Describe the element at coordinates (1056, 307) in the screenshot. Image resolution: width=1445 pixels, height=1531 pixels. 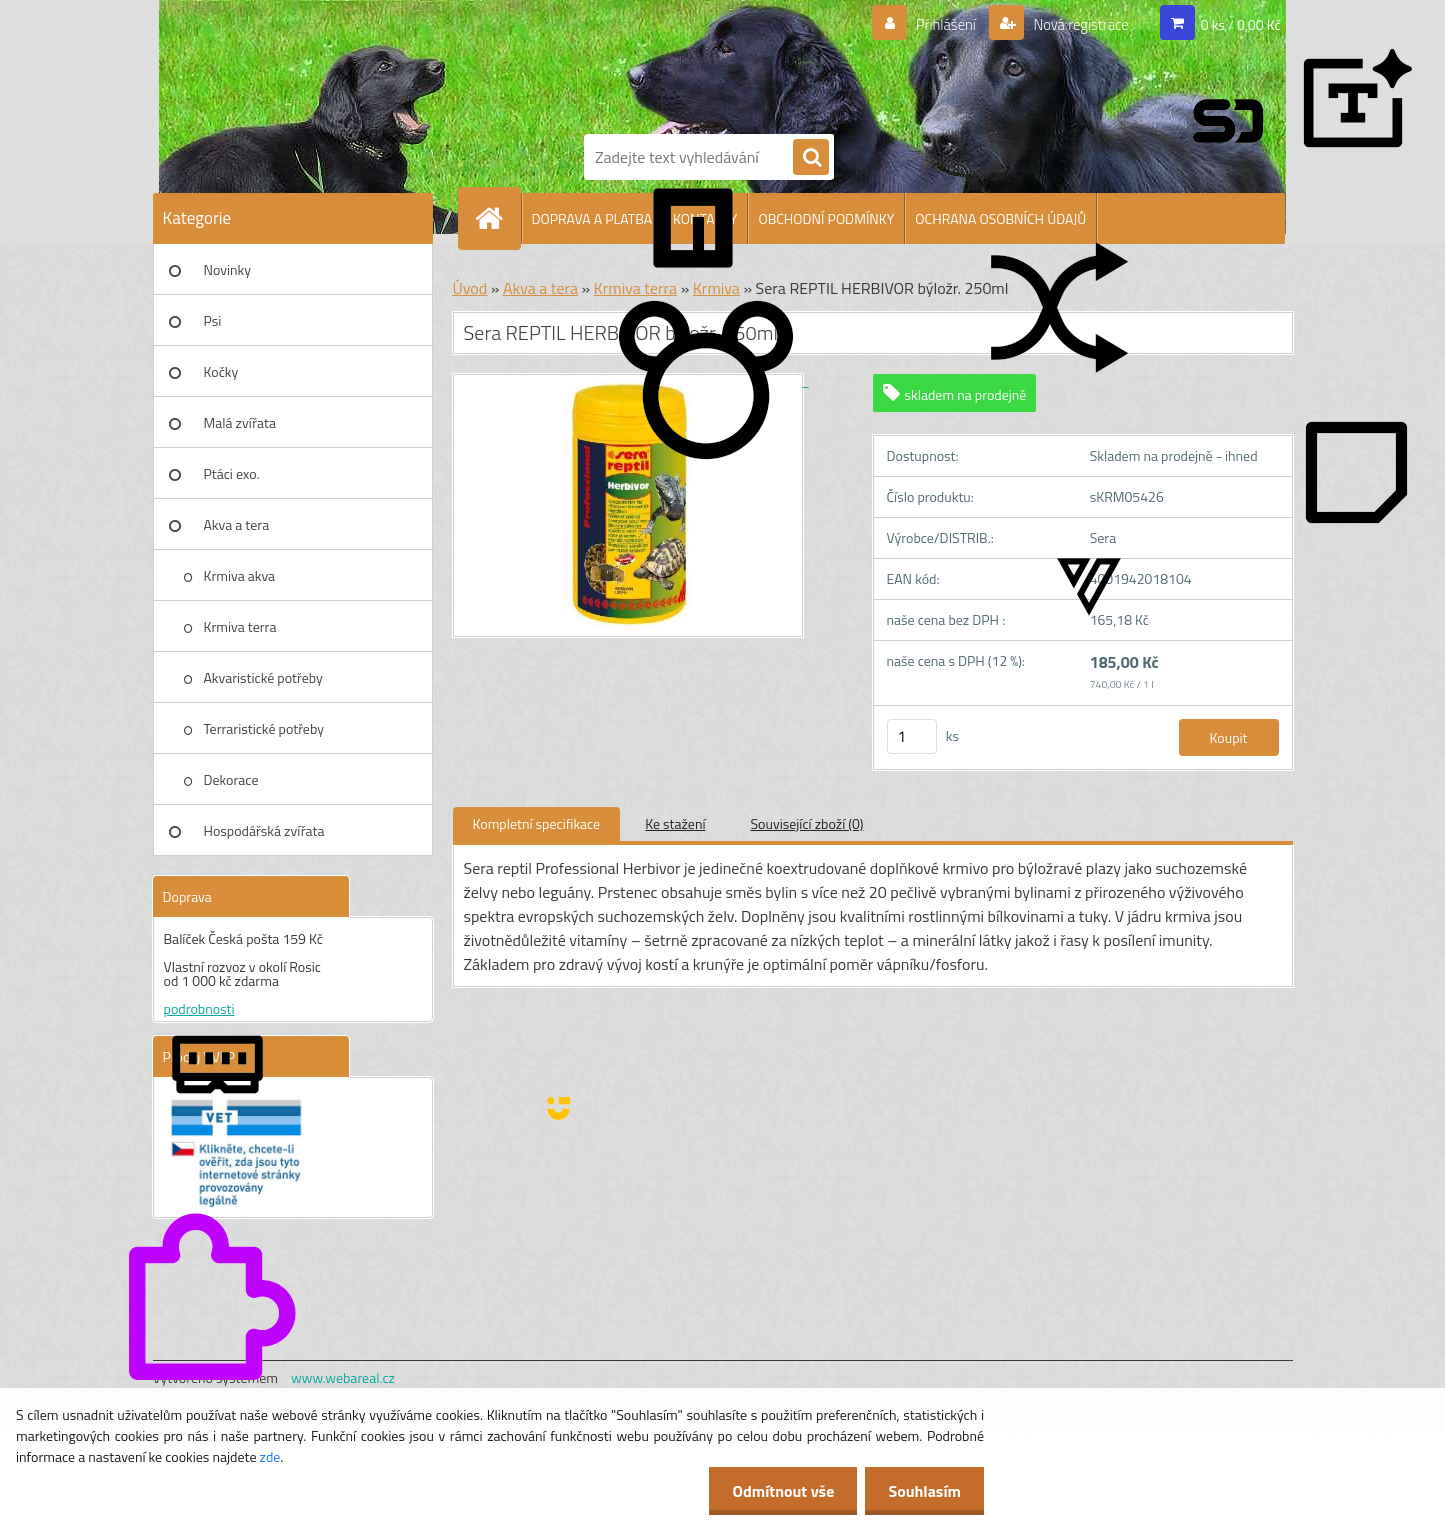
I see `shuffle playback order` at that location.